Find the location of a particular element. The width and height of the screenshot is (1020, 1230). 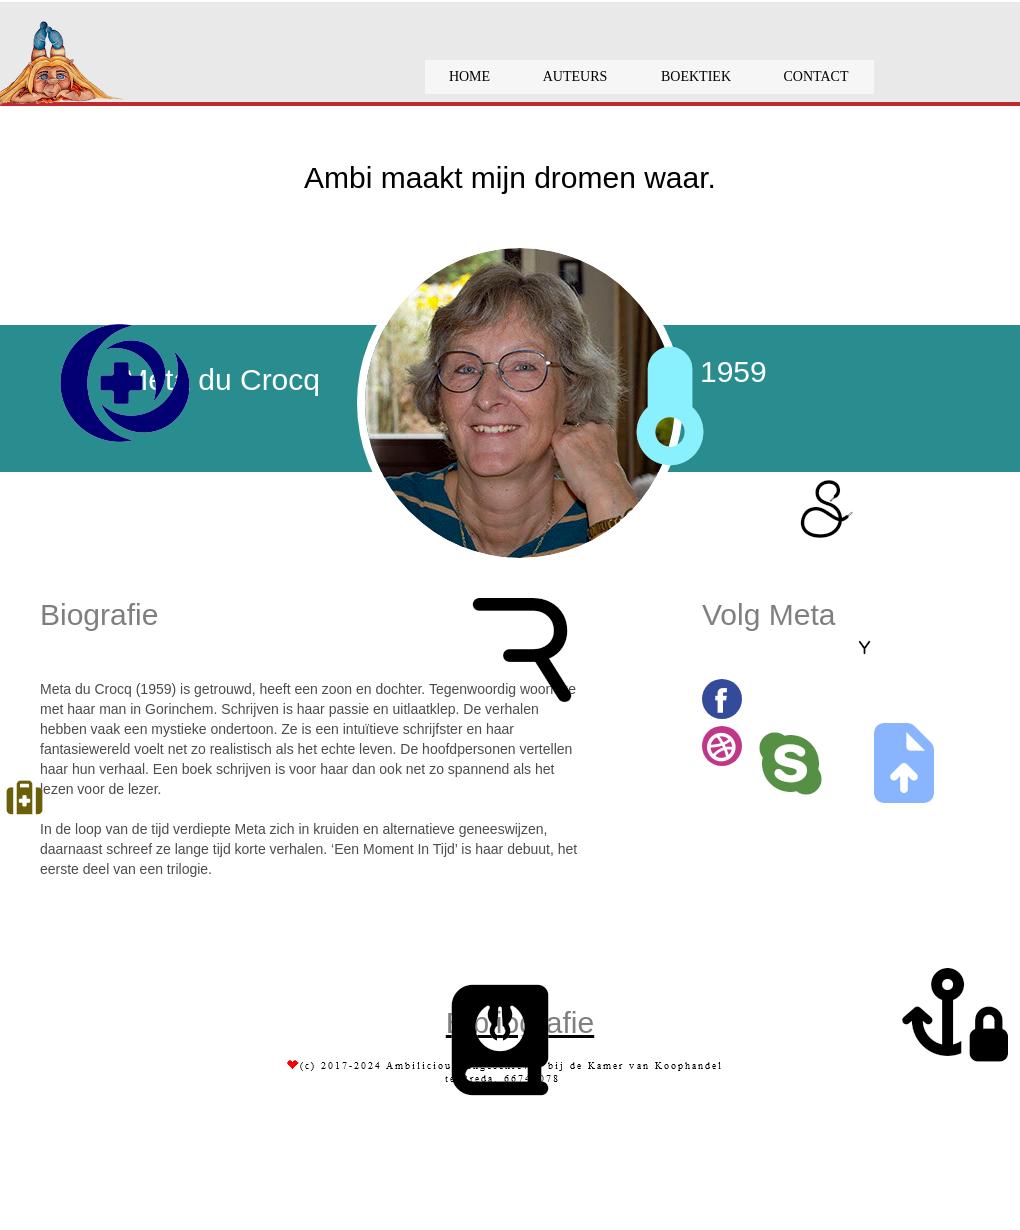

shoelace web components library logo is located at coordinates (826, 509).